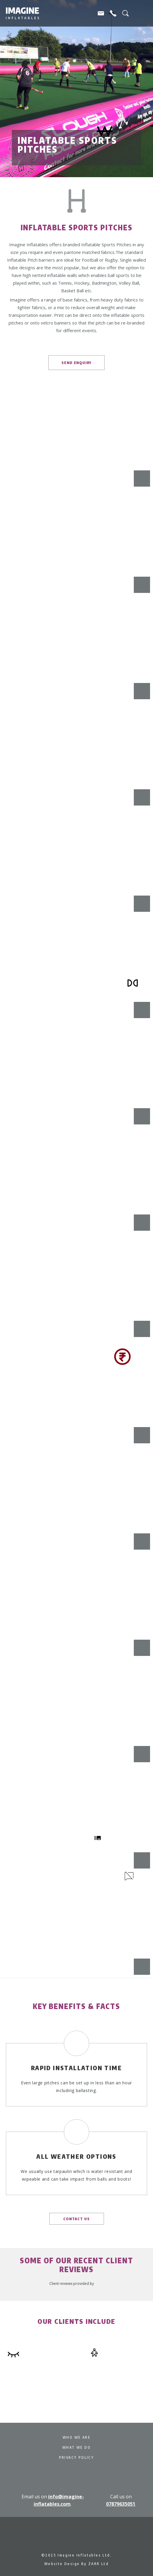  What do you see at coordinates (94, 2352) in the screenshot?
I see `view your profile` at bounding box center [94, 2352].